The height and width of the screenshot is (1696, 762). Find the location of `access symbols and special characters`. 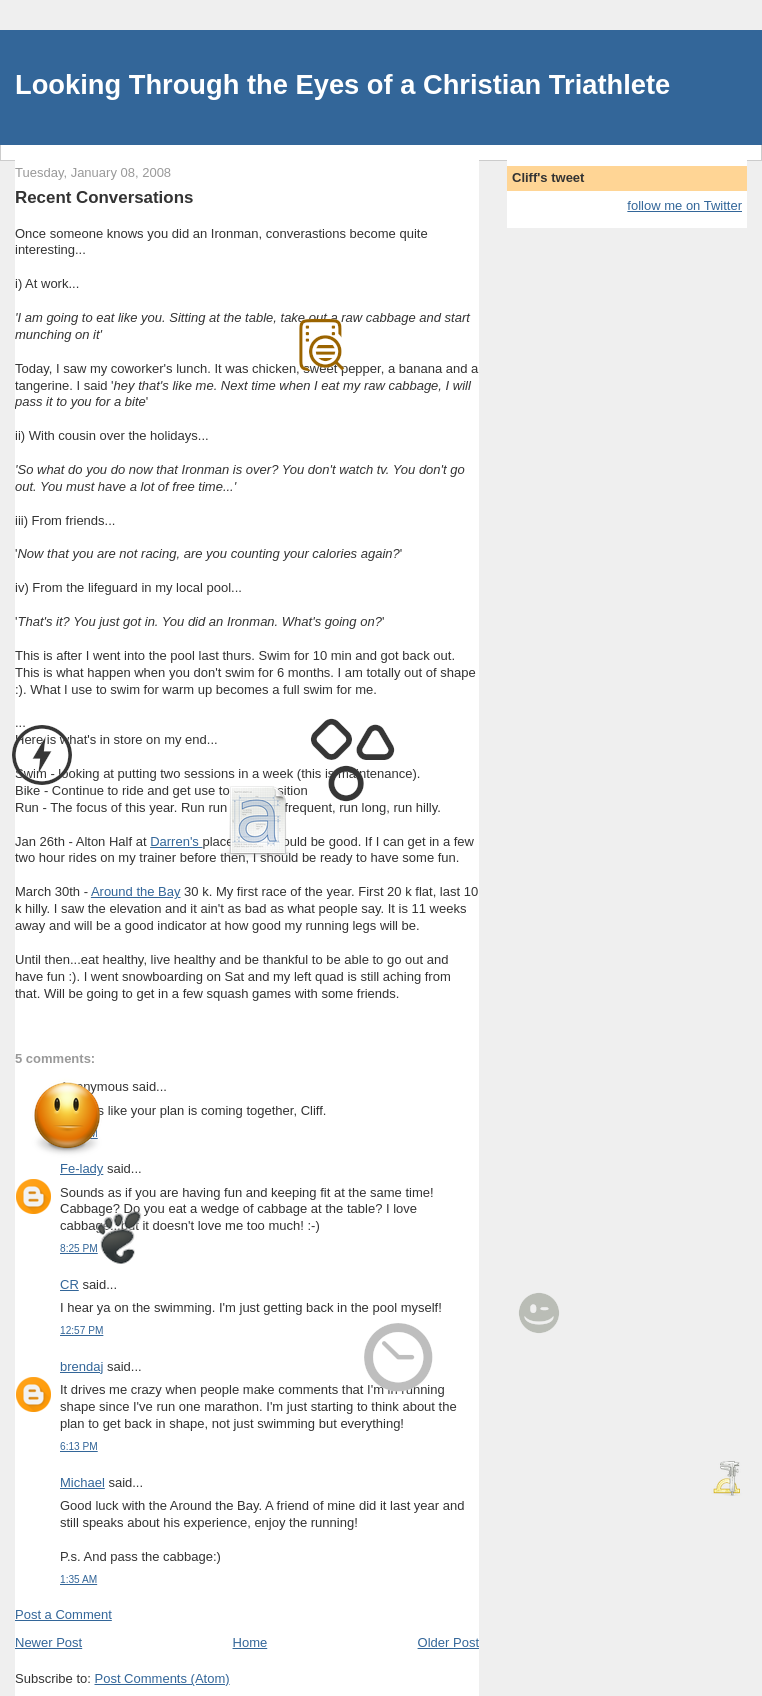

access symbols and special characters is located at coordinates (352, 760).